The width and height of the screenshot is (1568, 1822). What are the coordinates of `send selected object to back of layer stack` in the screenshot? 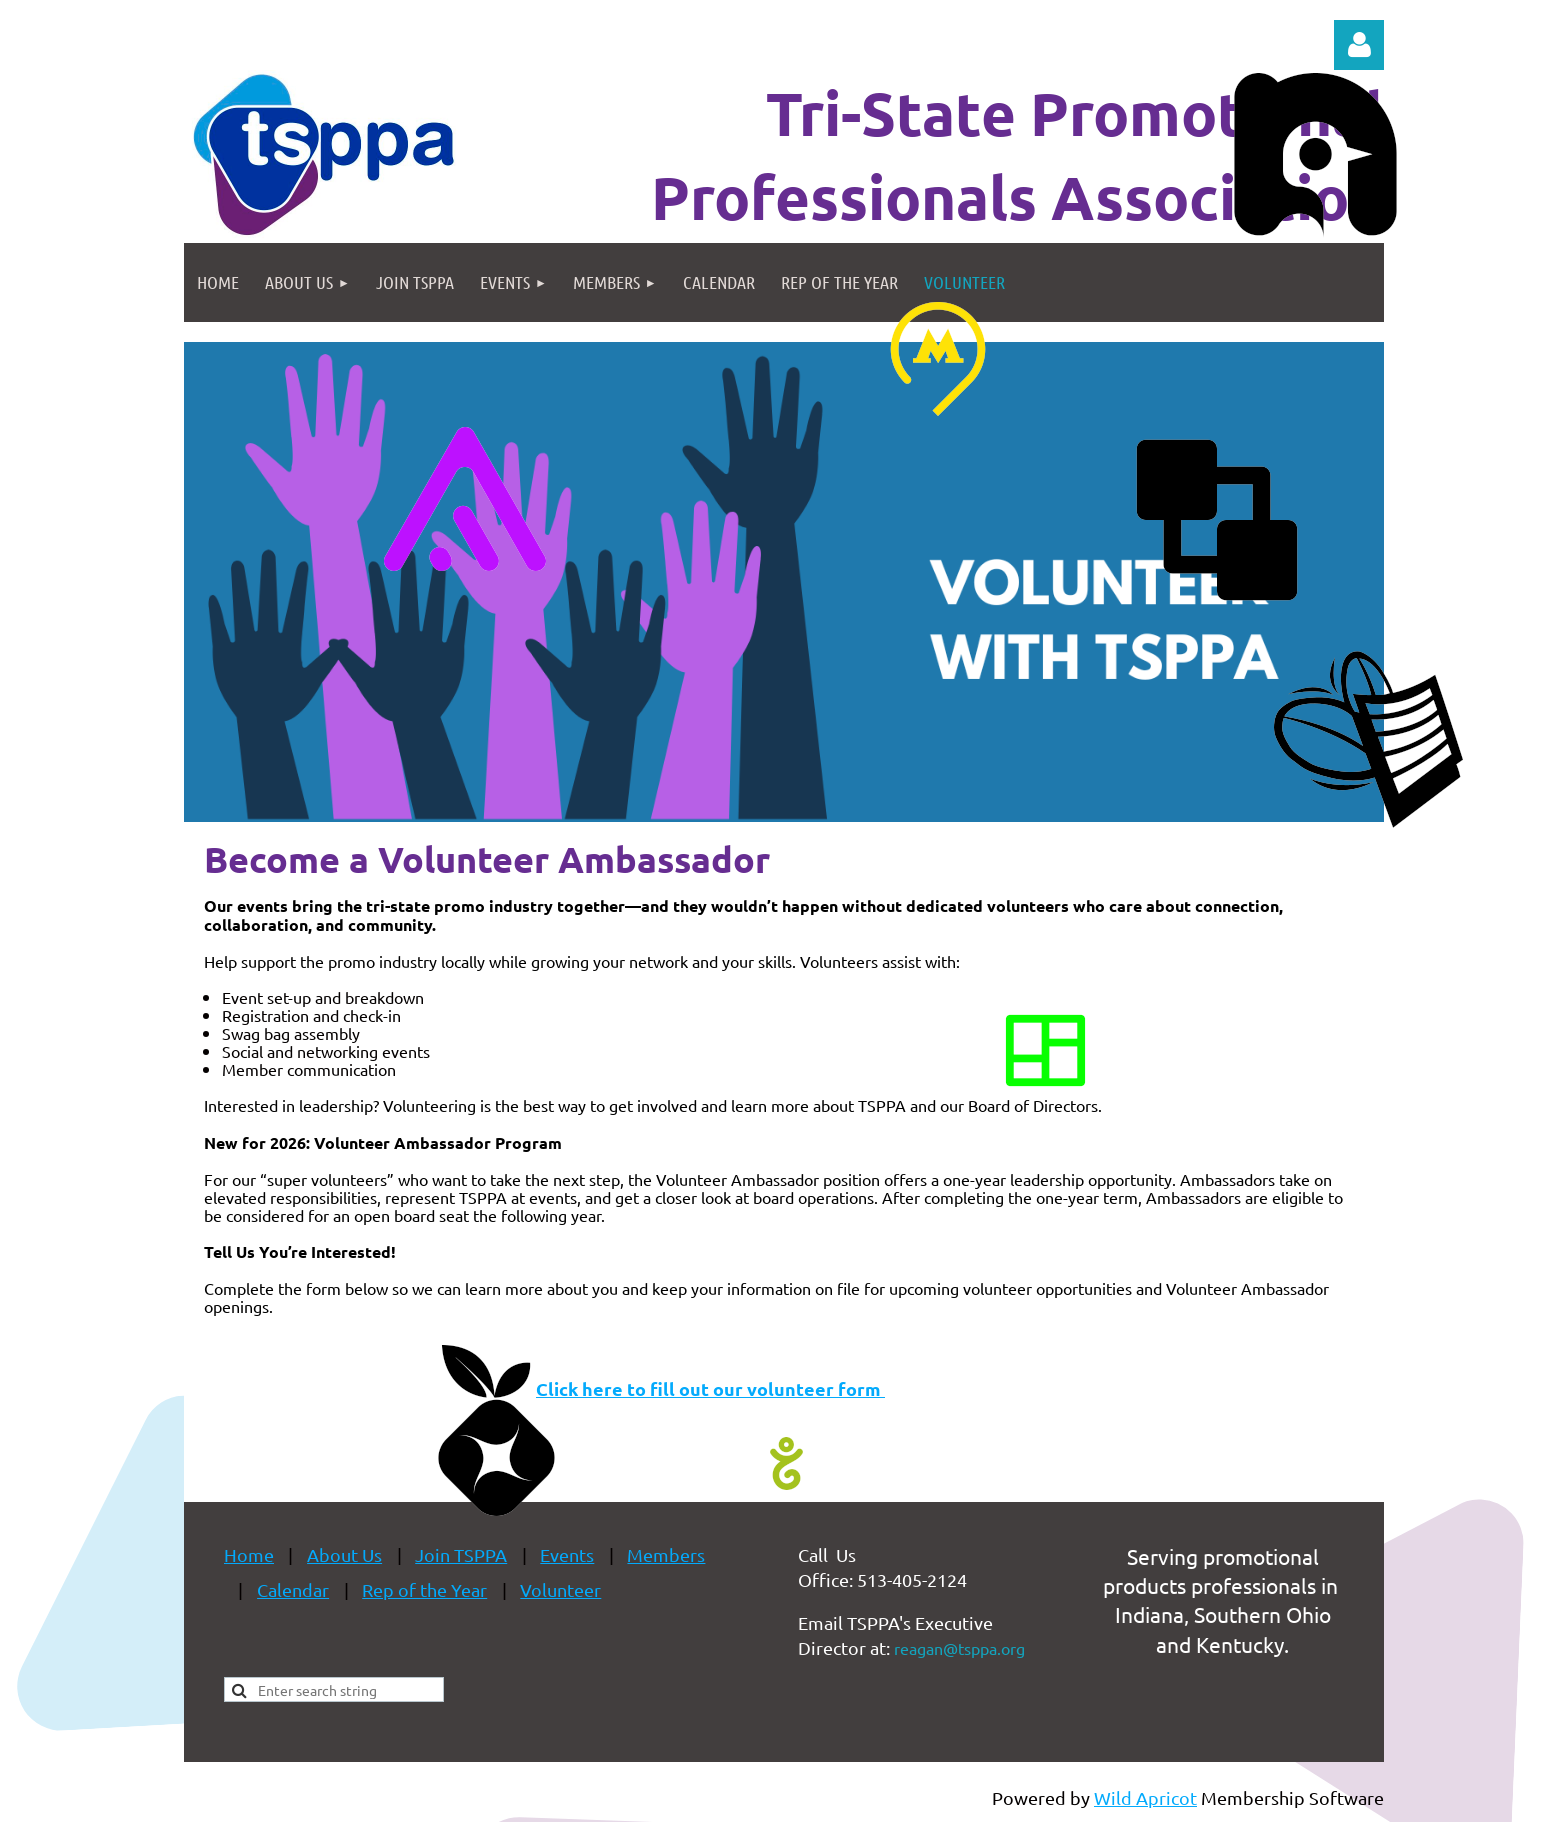 It's located at (1217, 520).